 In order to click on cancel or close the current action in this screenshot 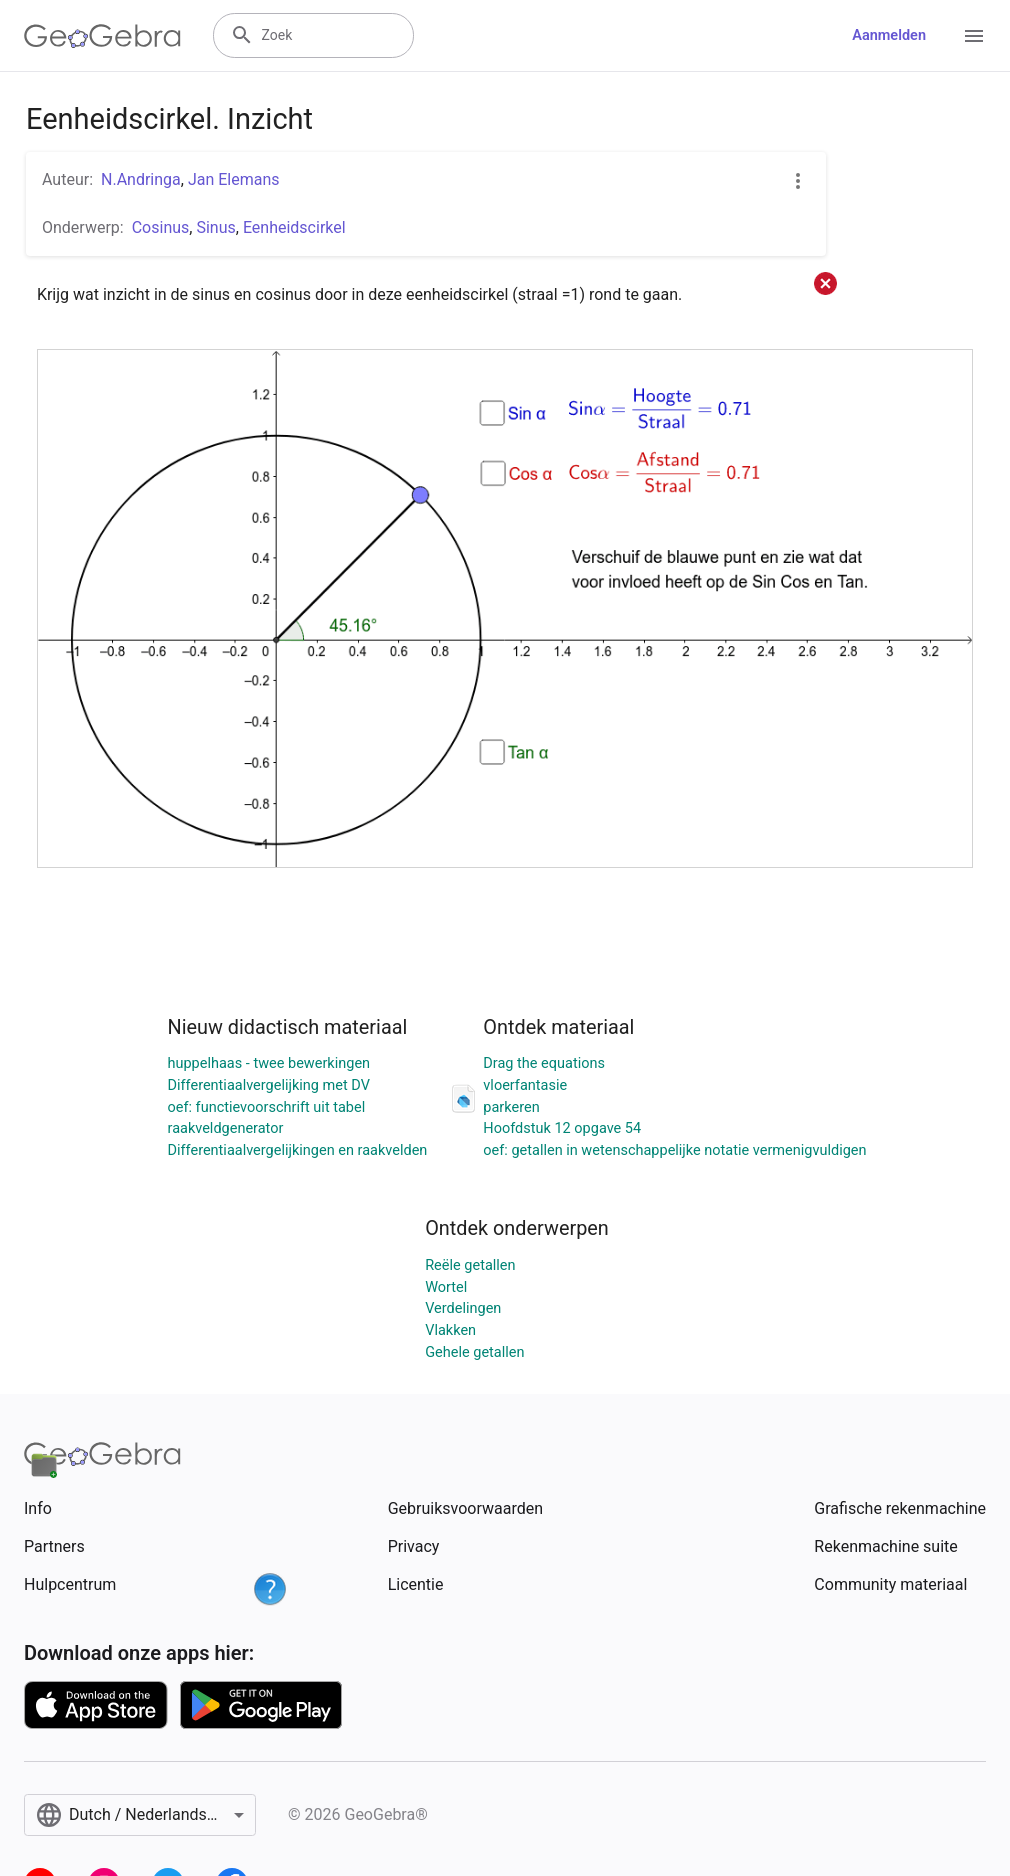, I will do `click(825, 283)`.